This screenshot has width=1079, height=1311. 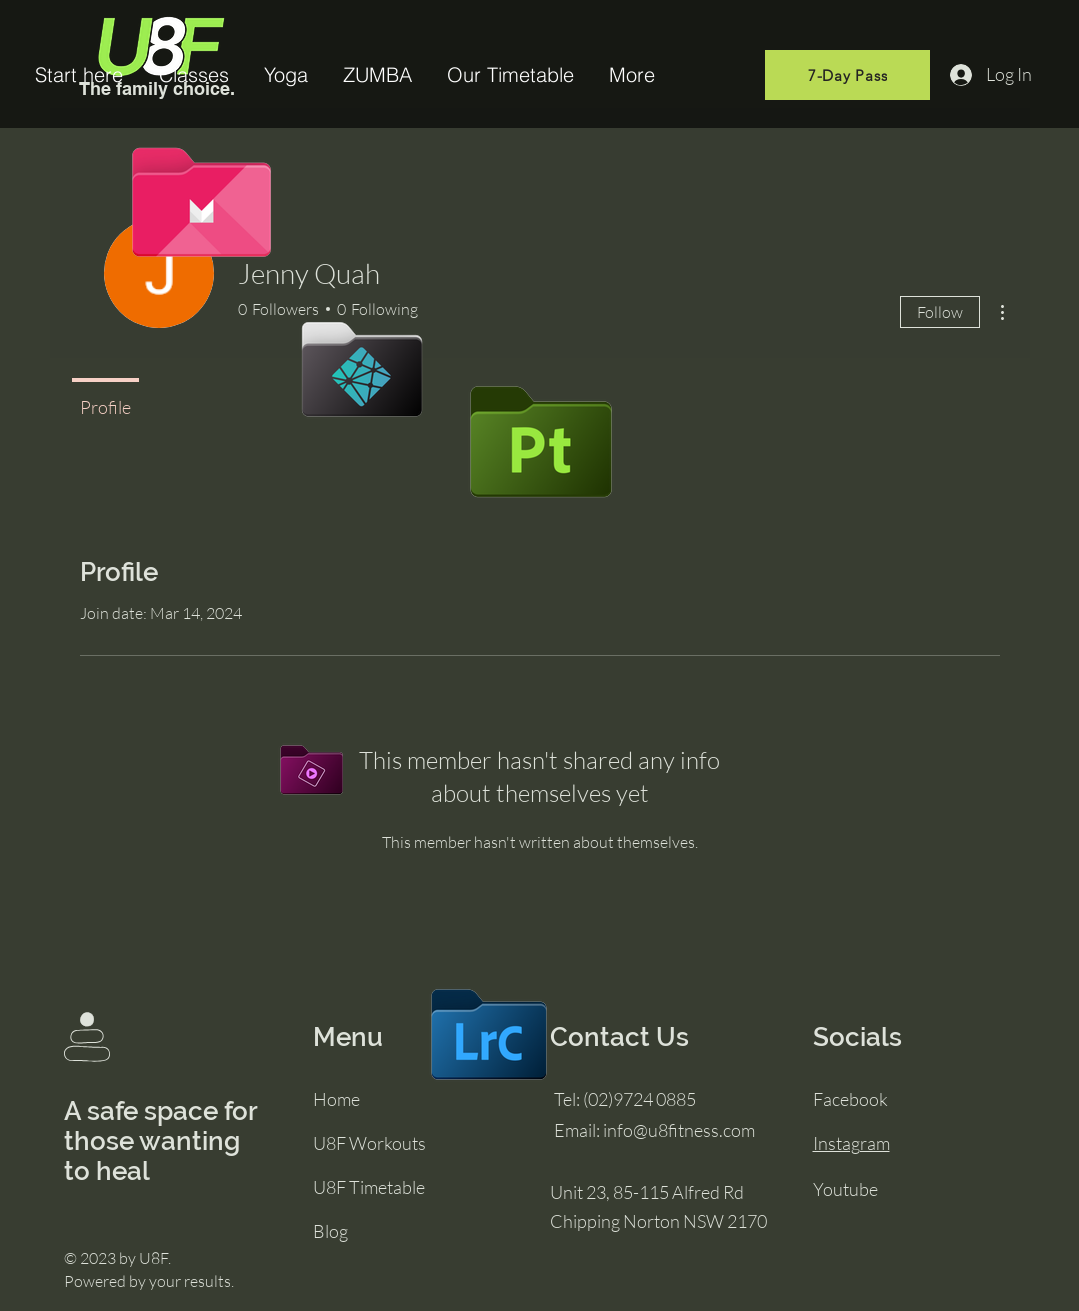 I want to click on open adobe premiere elements project folder, so click(x=311, y=771).